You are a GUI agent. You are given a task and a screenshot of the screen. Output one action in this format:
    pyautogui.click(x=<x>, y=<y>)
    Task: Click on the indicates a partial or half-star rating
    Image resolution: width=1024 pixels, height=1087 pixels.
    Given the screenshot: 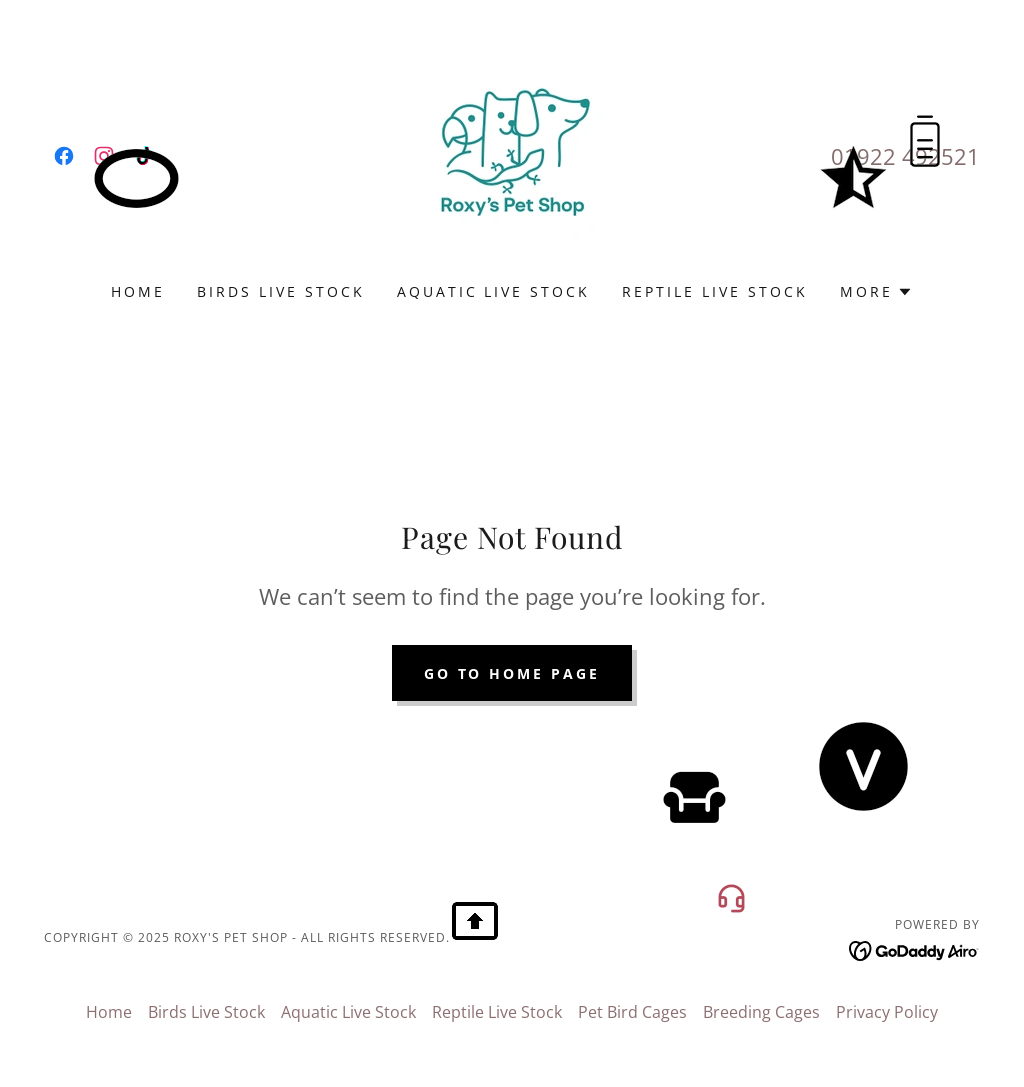 What is the action you would take?
    pyautogui.click(x=853, y=178)
    